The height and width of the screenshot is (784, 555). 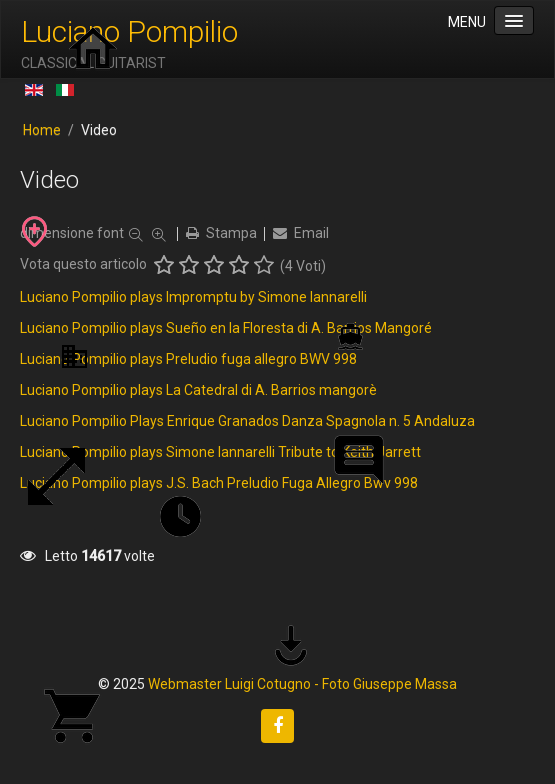 I want to click on navigate to the home screen, so click(x=93, y=49).